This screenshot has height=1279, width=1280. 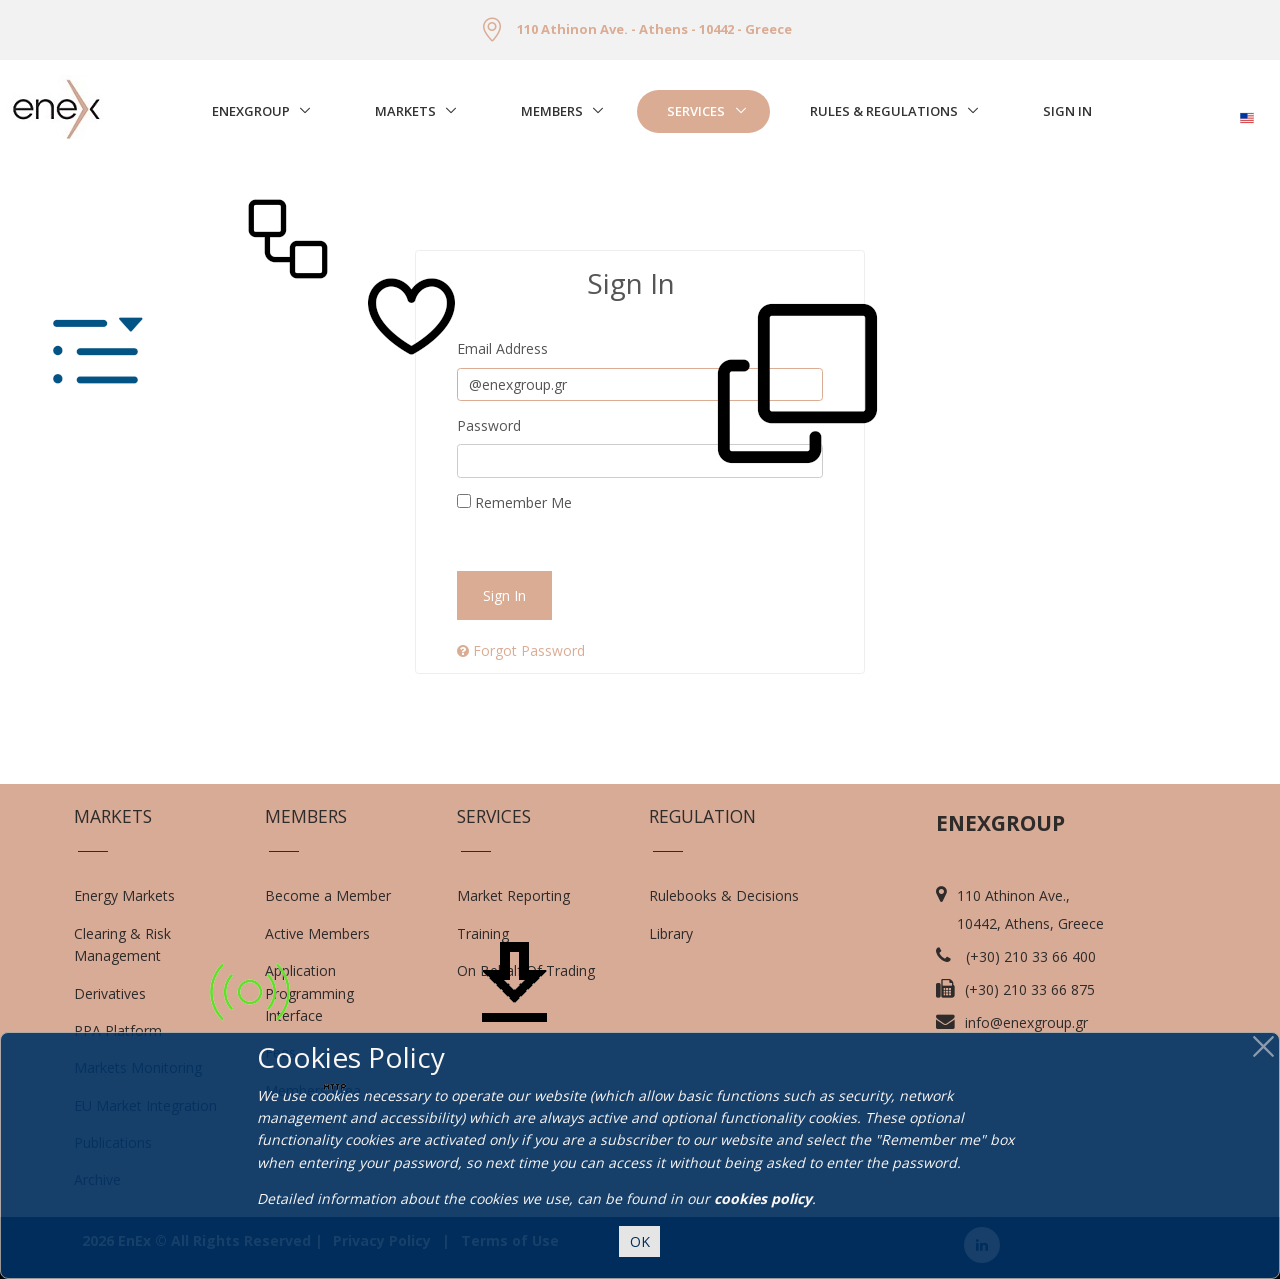 I want to click on copy to clipboard, so click(x=797, y=383).